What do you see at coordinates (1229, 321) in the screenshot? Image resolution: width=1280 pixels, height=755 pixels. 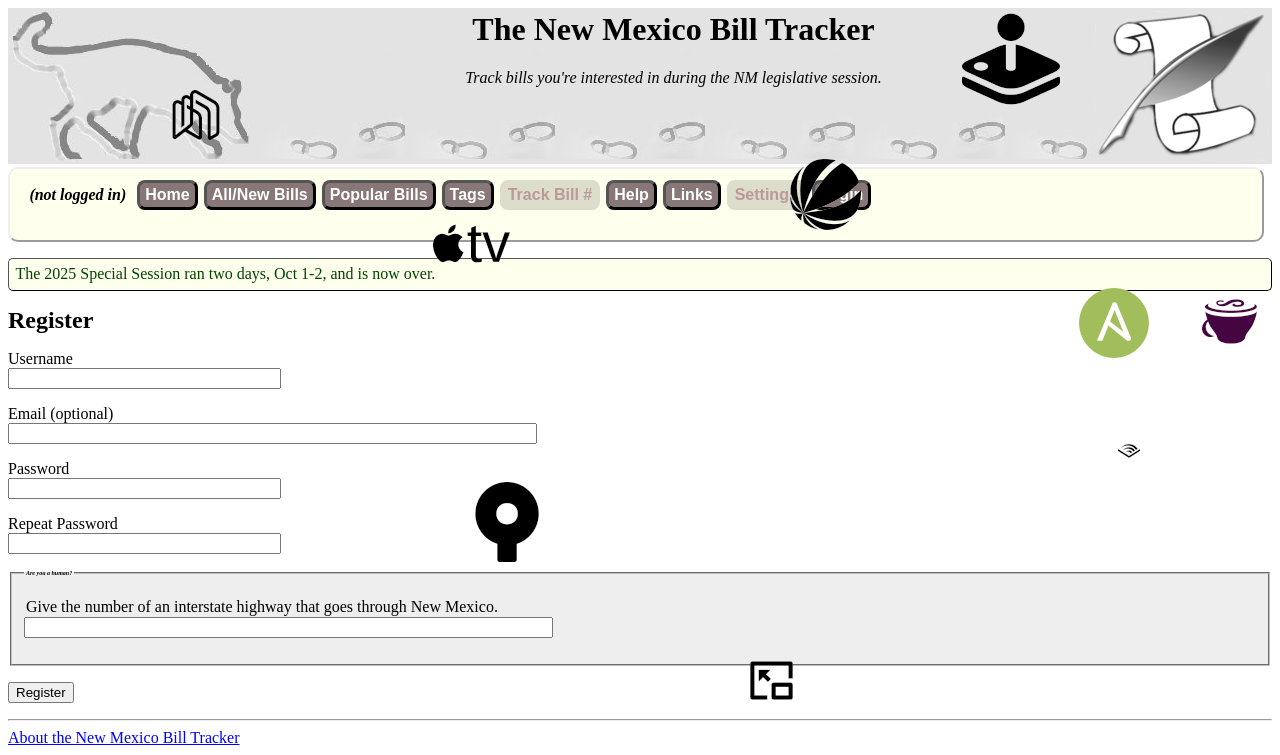 I see `indicates coffeescript programming language` at bounding box center [1229, 321].